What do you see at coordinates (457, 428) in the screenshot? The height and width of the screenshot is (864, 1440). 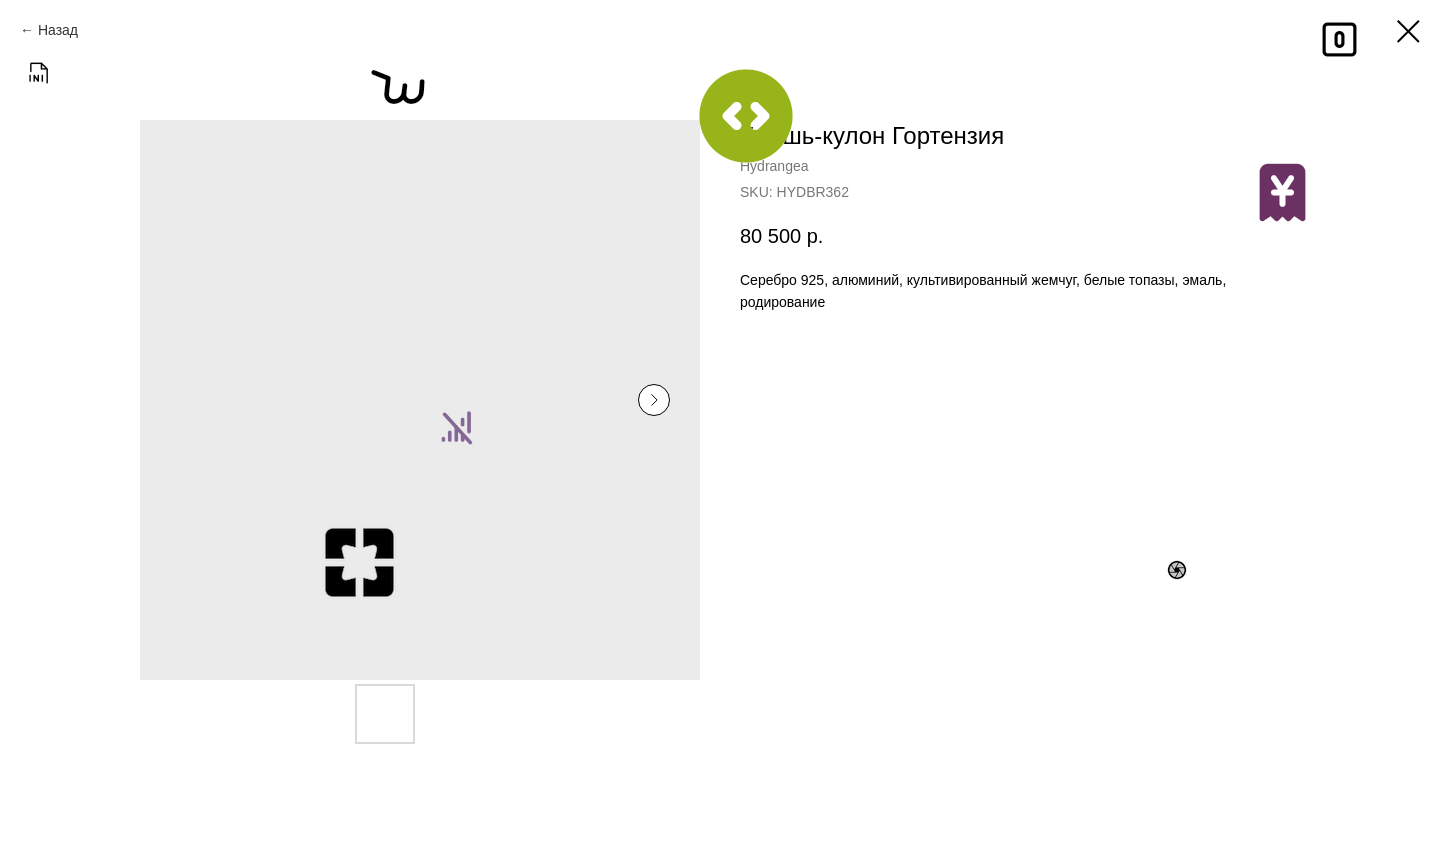 I see `no cellular signal available` at bounding box center [457, 428].